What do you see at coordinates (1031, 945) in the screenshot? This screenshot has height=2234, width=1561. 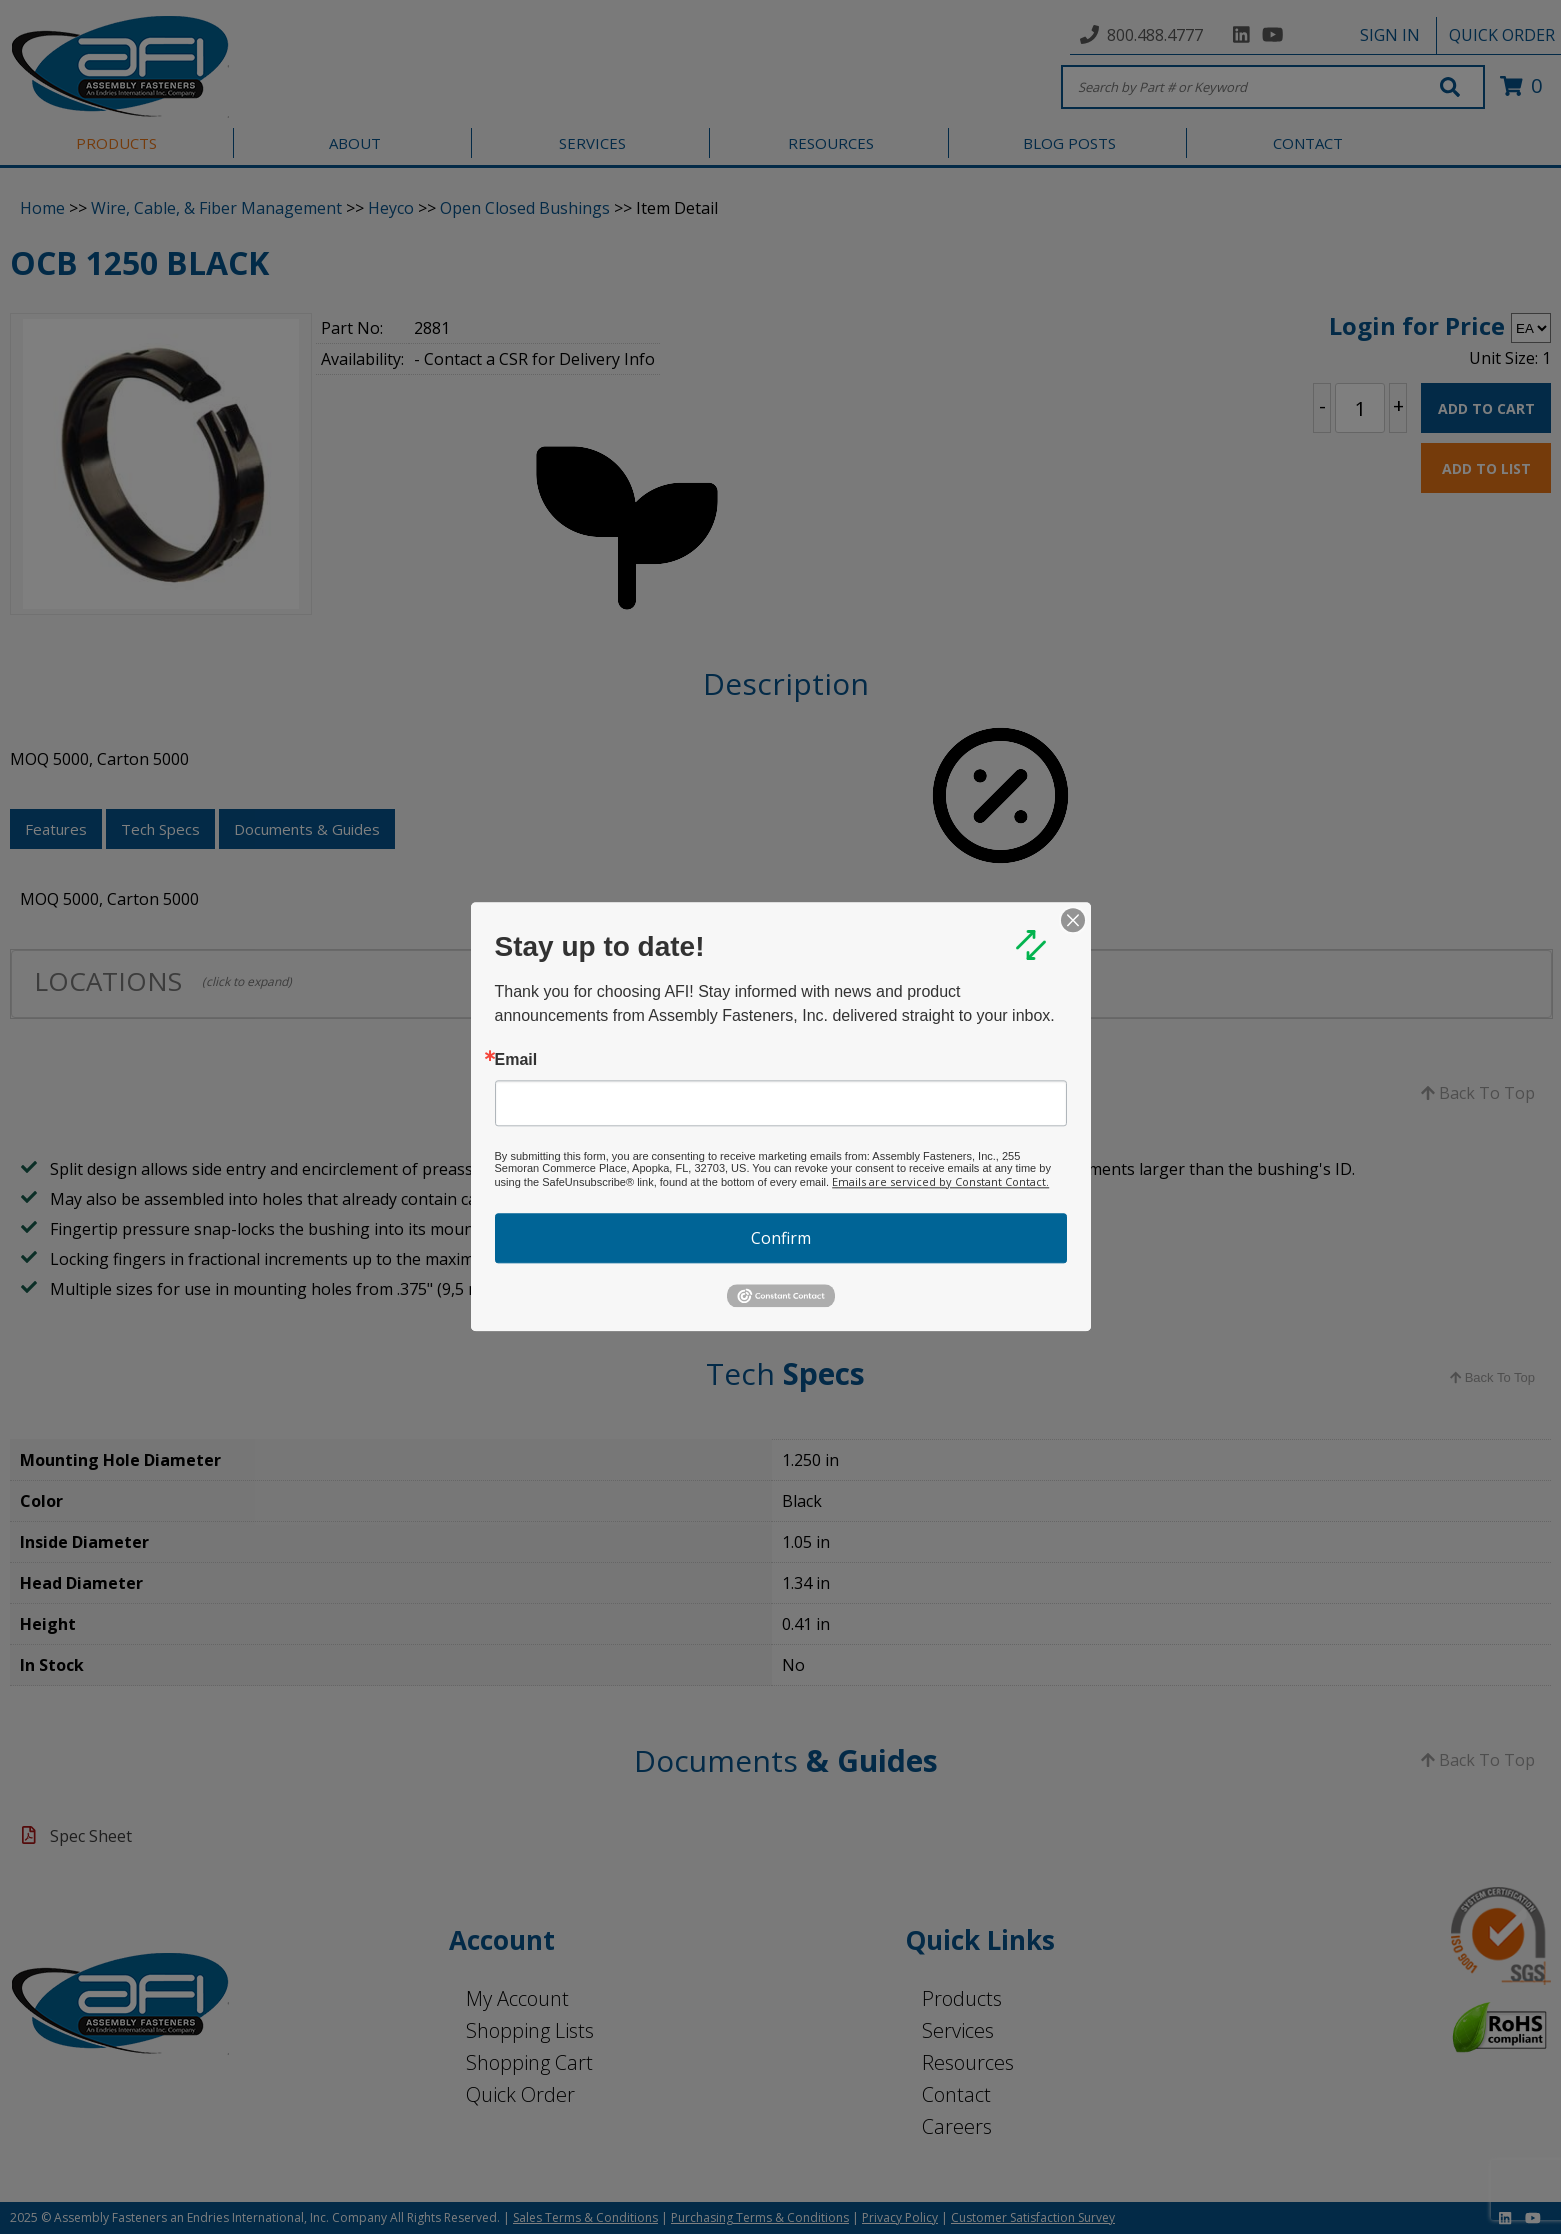 I see `resize element diagonally` at bounding box center [1031, 945].